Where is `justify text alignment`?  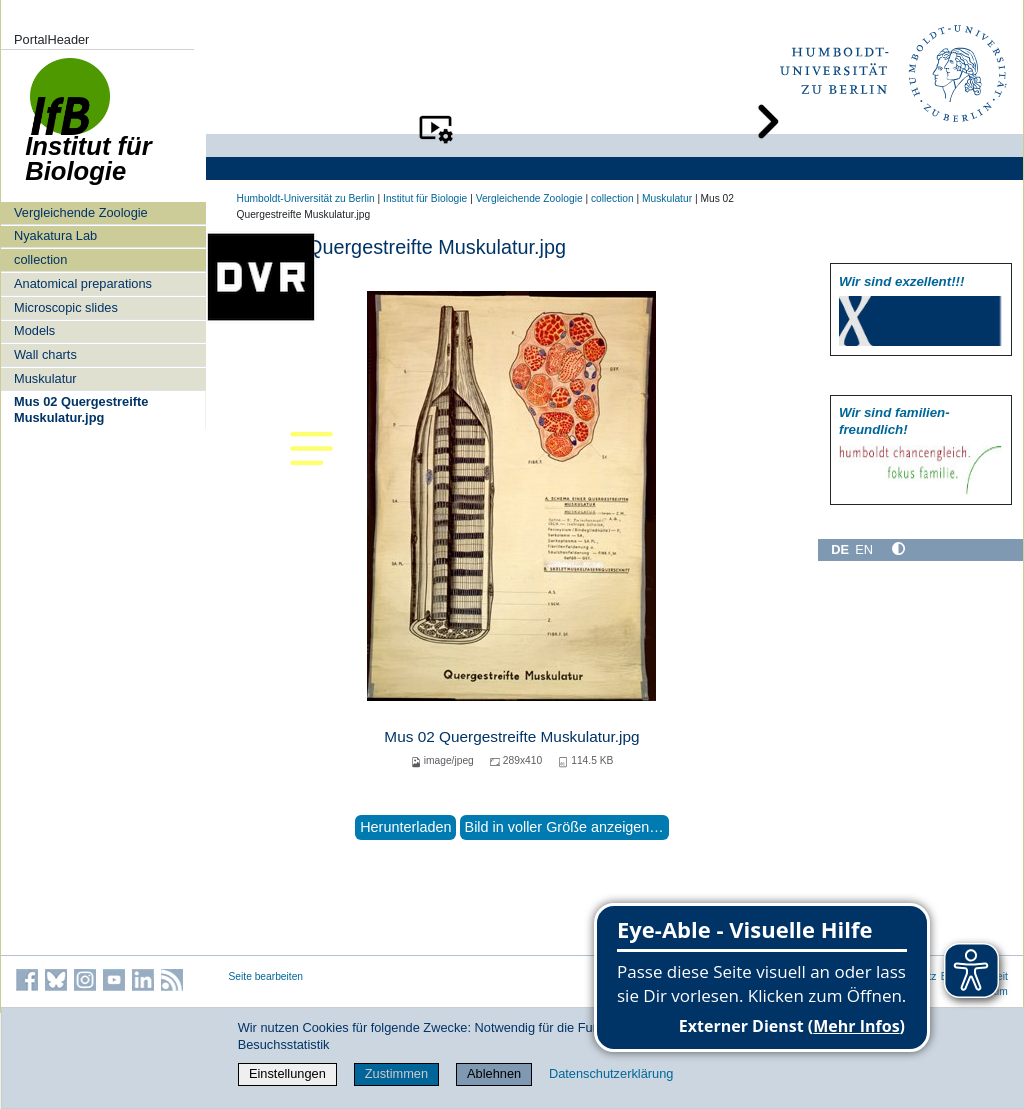
justify text alignment is located at coordinates (311, 448).